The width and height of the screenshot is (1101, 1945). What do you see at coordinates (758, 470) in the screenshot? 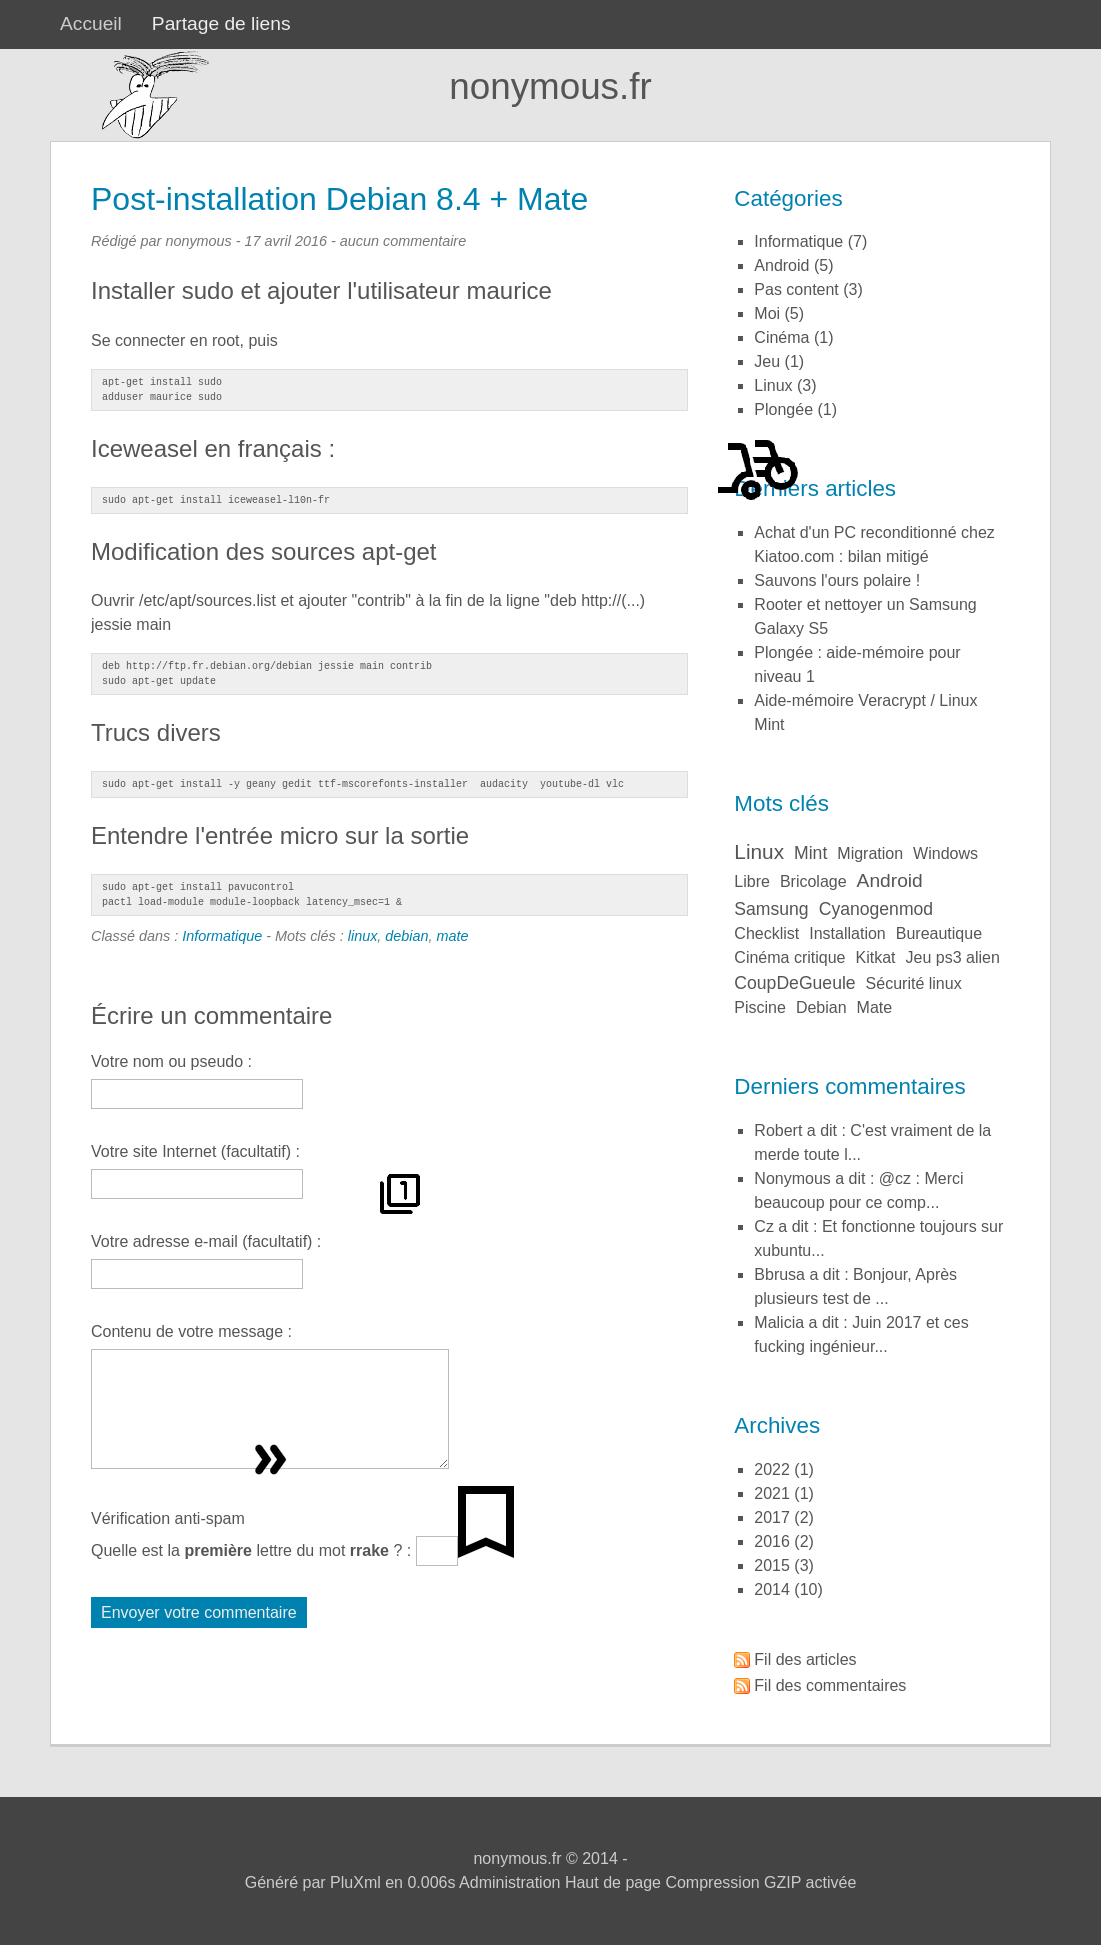
I see `view bike and scooter rental options` at bounding box center [758, 470].